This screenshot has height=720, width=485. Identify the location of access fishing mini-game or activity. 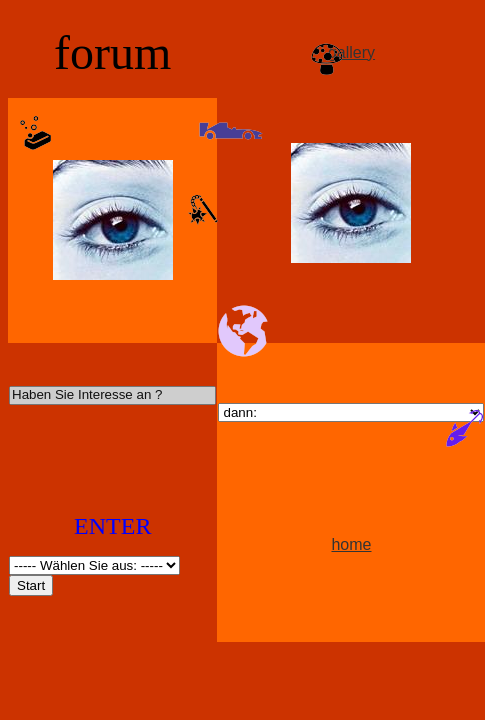
(465, 428).